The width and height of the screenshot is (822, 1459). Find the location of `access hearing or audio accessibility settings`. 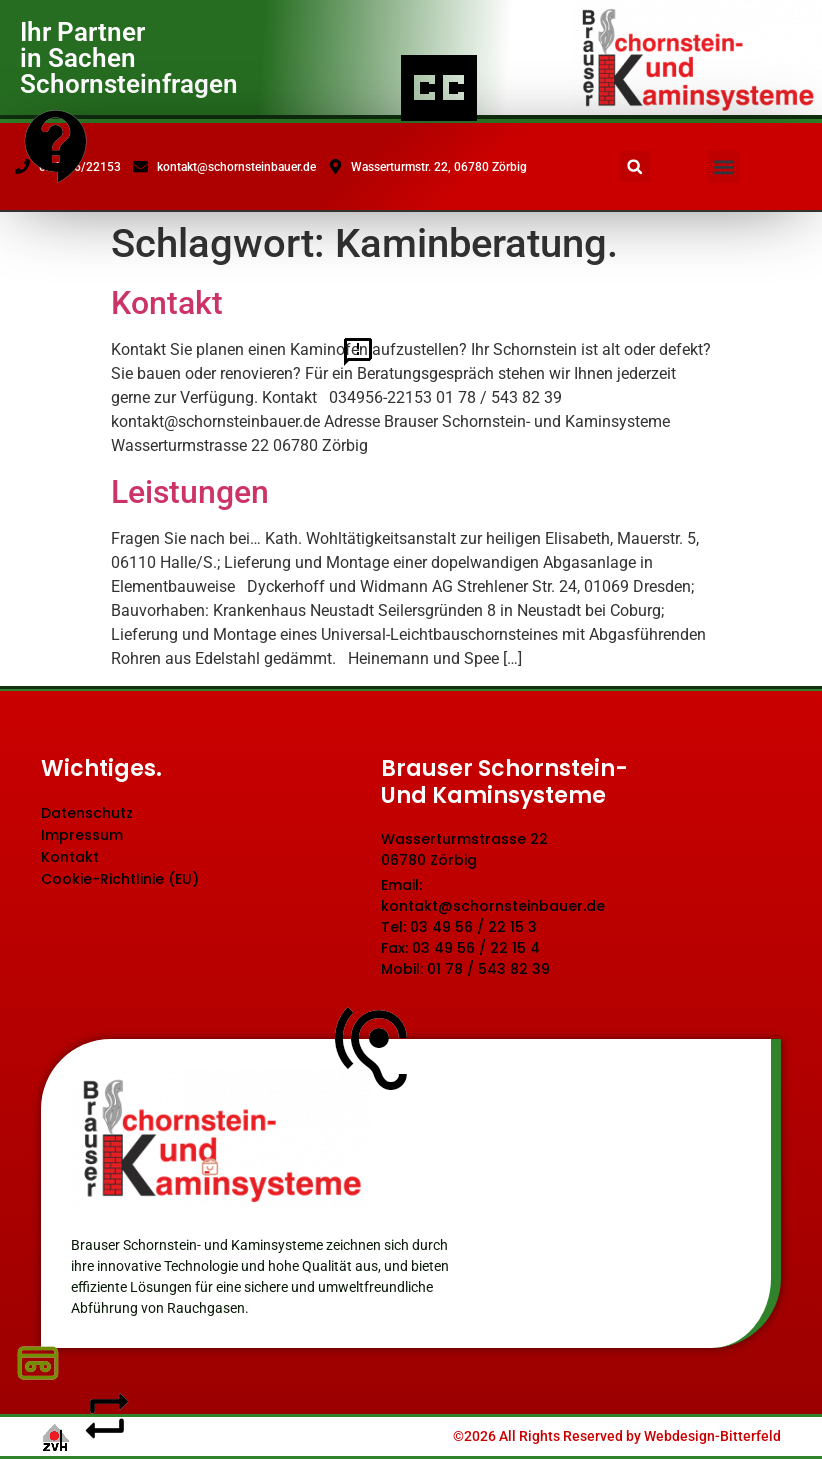

access hearing or audio accessibility settings is located at coordinates (371, 1050).